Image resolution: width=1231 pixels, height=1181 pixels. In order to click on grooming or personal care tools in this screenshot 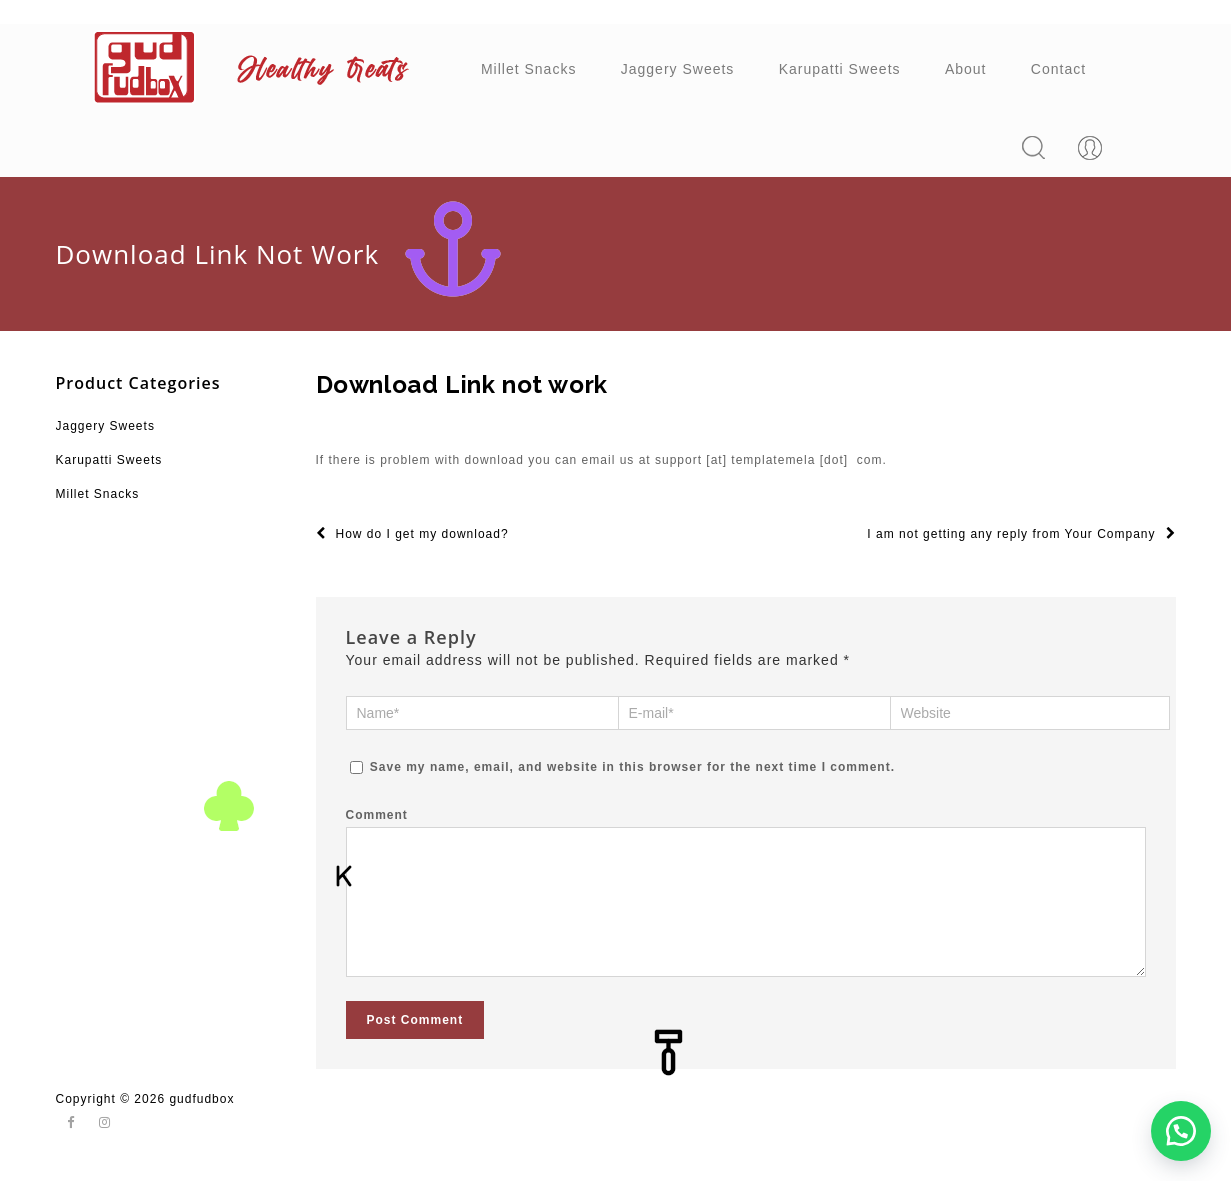, I will do `click(668, 1052)`.